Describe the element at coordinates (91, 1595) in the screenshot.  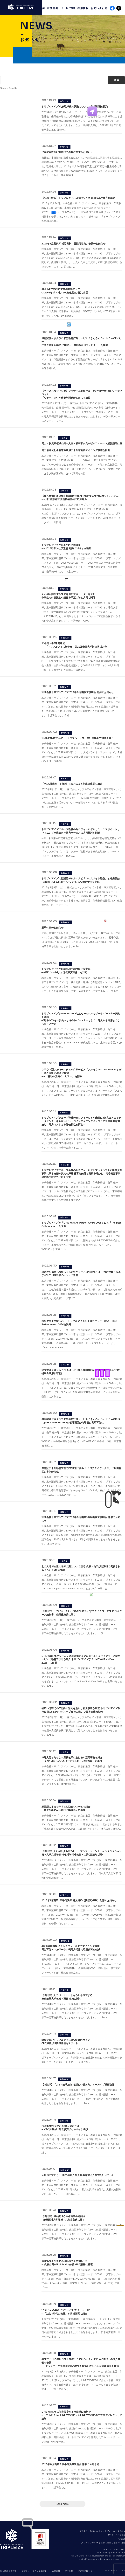
I see `open an opendocument spreadsheet file` at that location.